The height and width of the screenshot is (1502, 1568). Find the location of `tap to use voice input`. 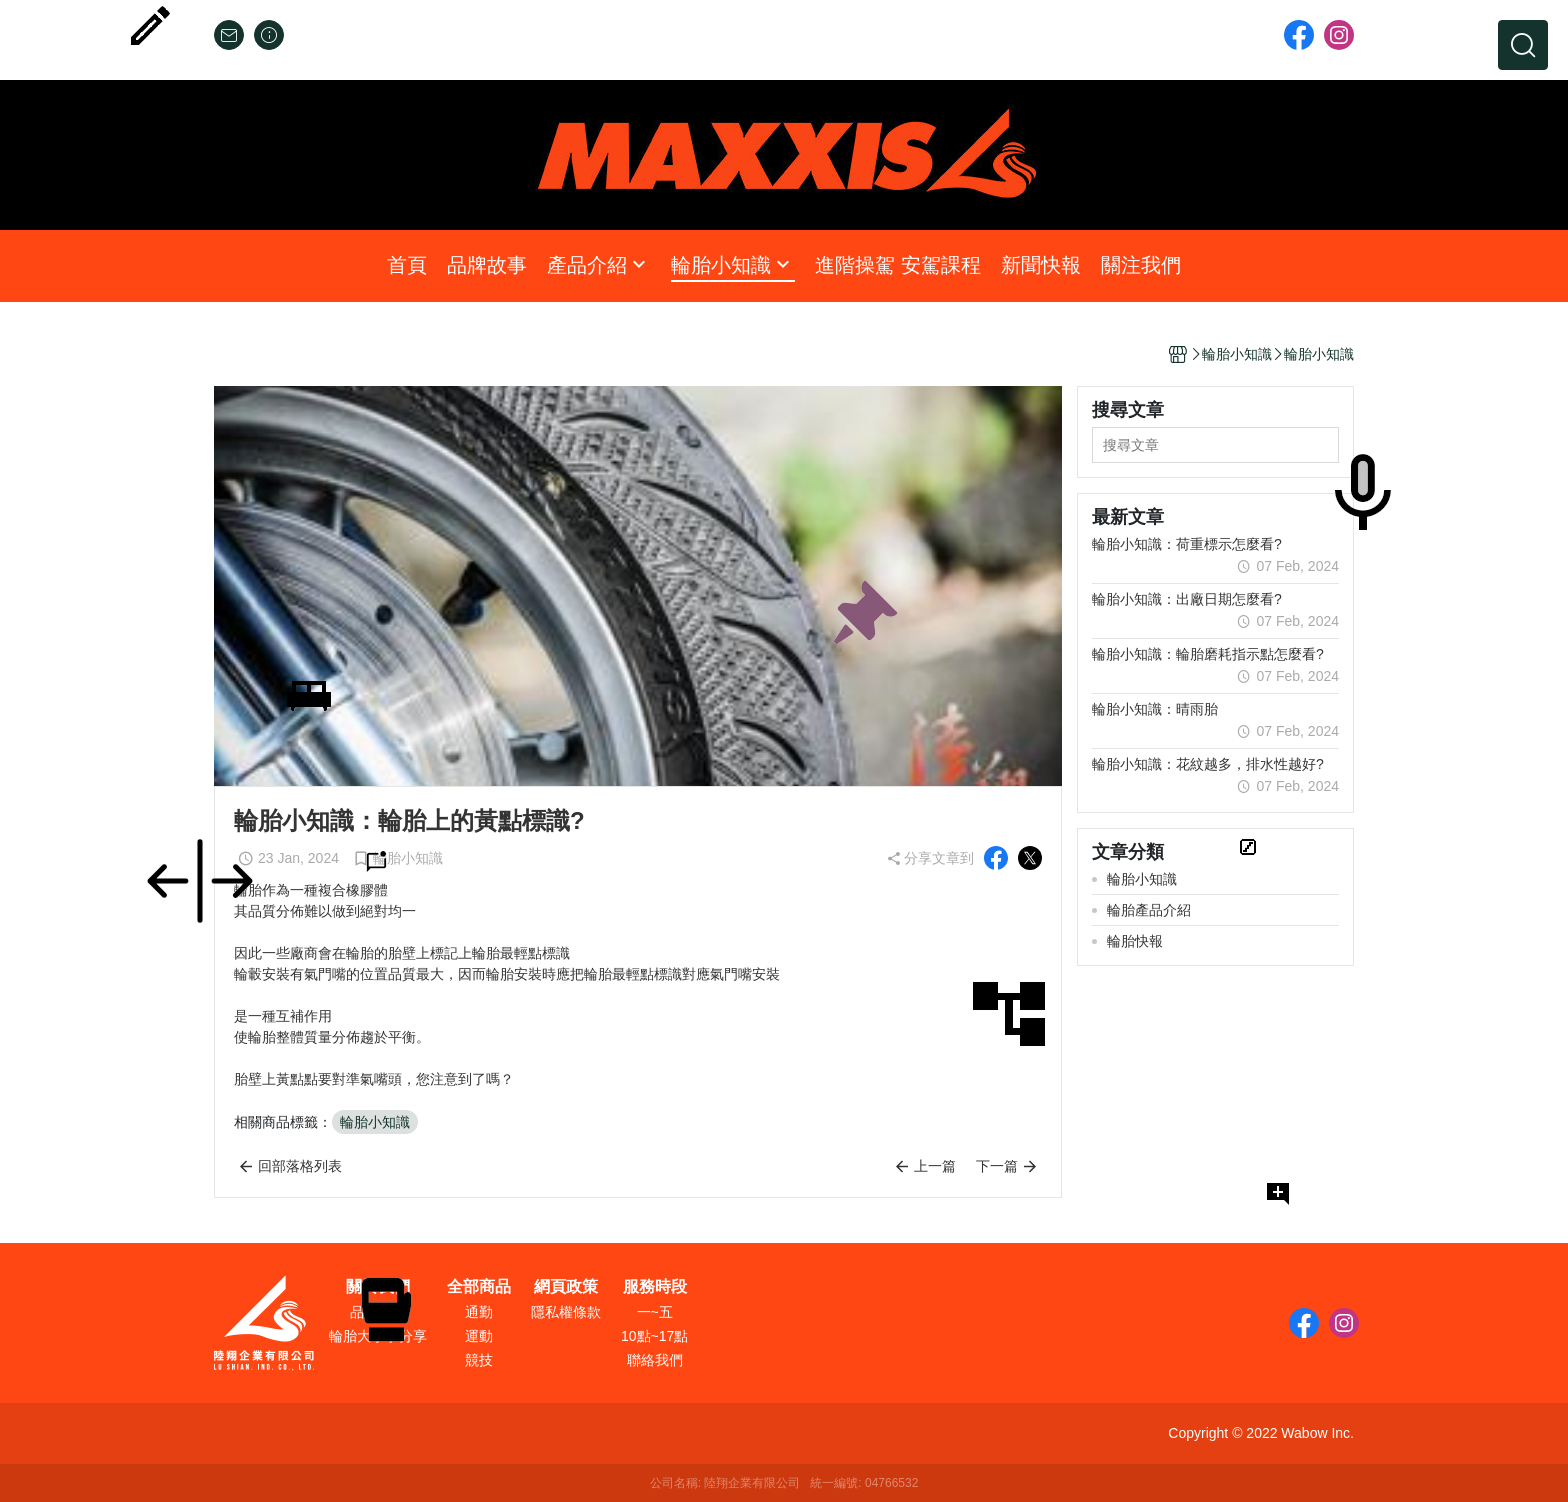

tap to use voice input is located at coordinates (1363, 490).